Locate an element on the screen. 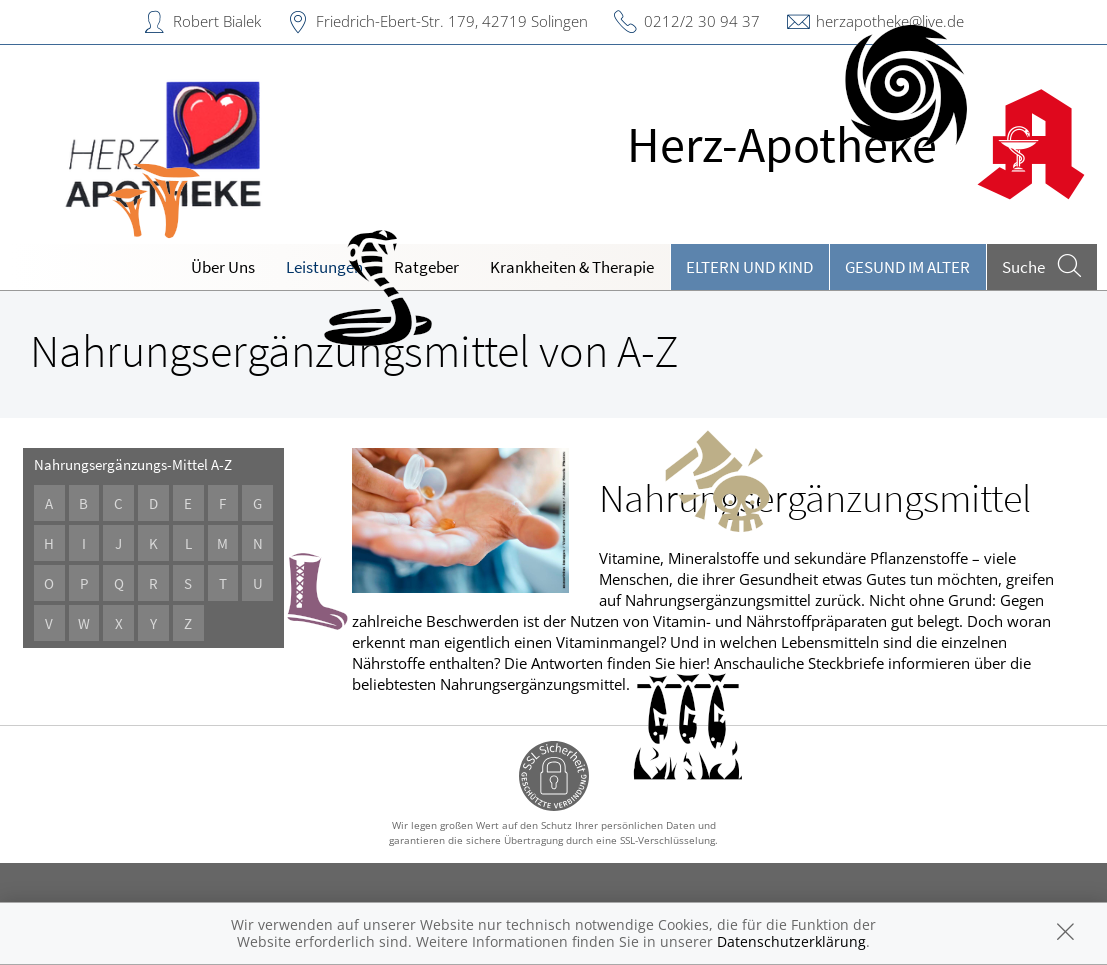 The height and width of the screenshot is (965, 1107). chanterelle mushroom icon for a foraging or nature app is located at coordinates (154, 201).